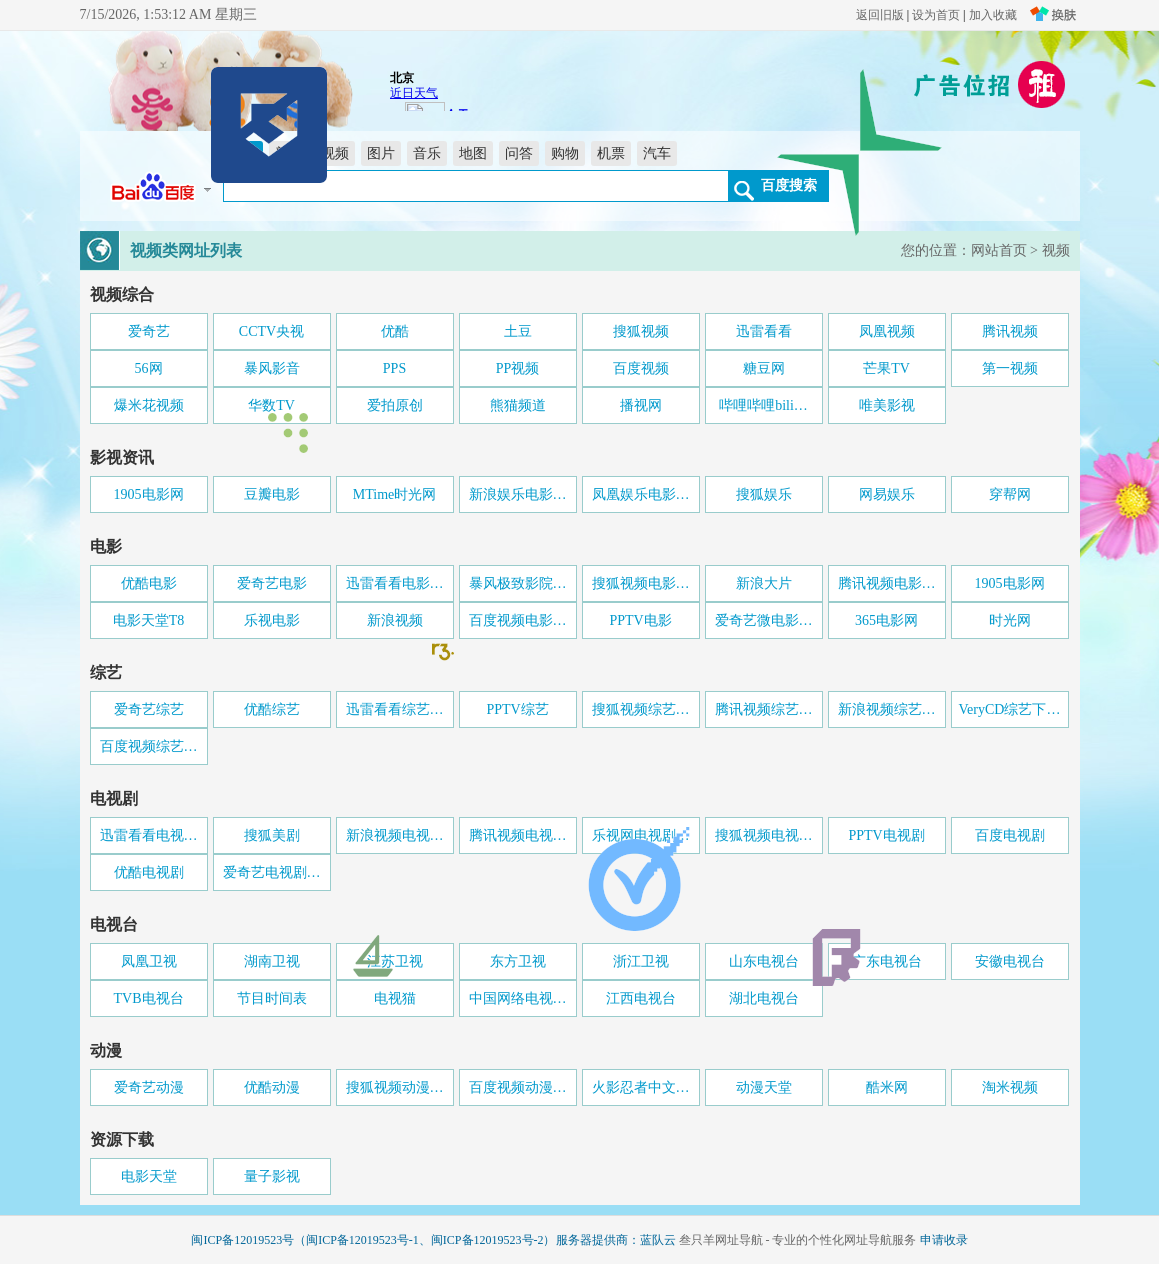 The height and width of the screenshot is (1264, 1159). What do you see at coordinates (269, 125) in the screenshot?
I see `clubforce app or service logo` at bounding box center [269, 125].